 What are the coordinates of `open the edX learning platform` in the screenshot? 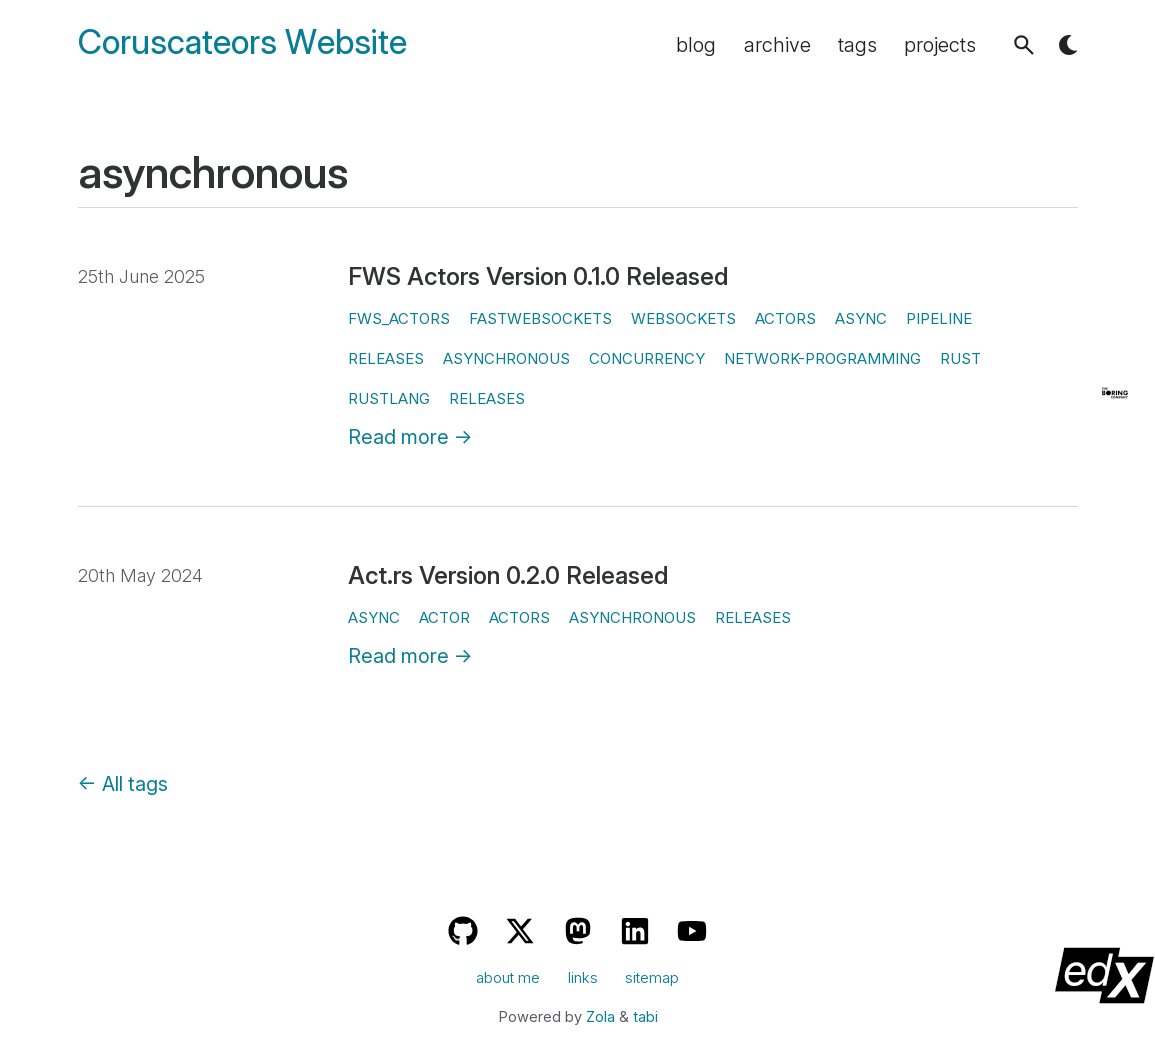 It's located at (1104, 975).